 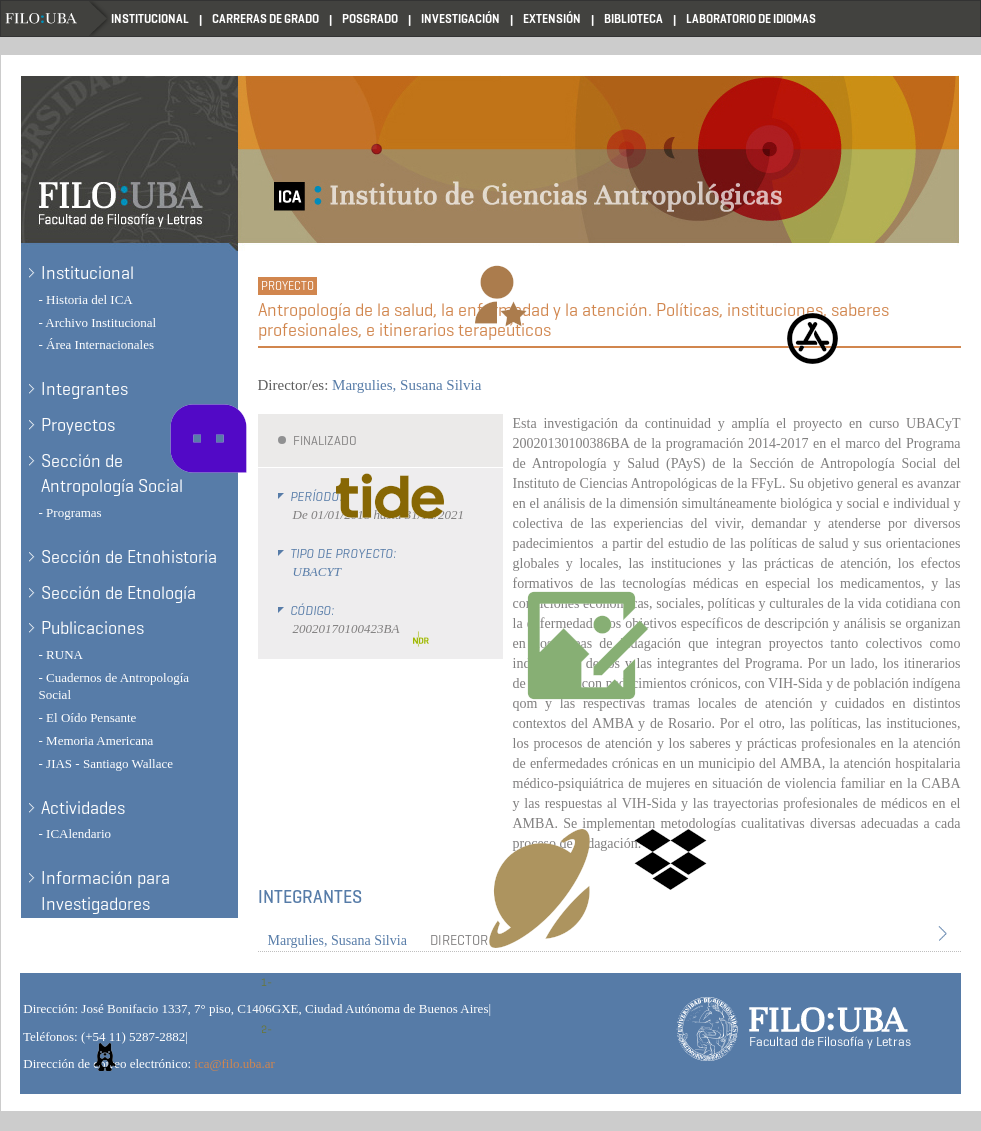 I want to click on open the App Store, so click(x=812, y=338).